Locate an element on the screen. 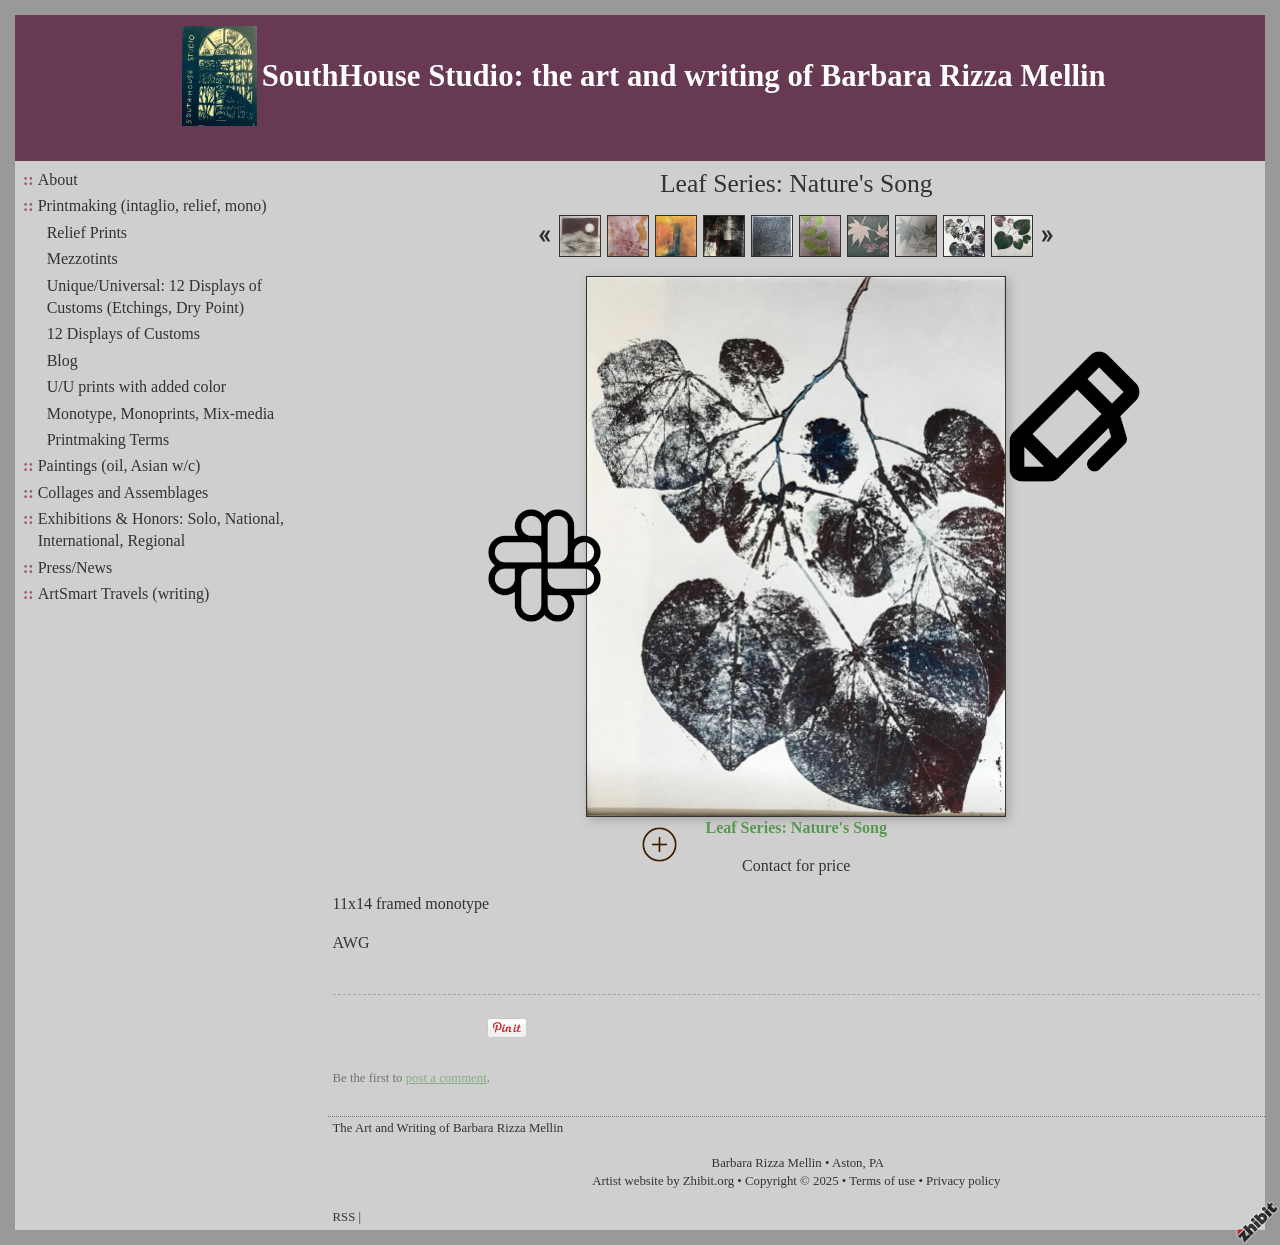  open slack is located at coordinates (544, 565).